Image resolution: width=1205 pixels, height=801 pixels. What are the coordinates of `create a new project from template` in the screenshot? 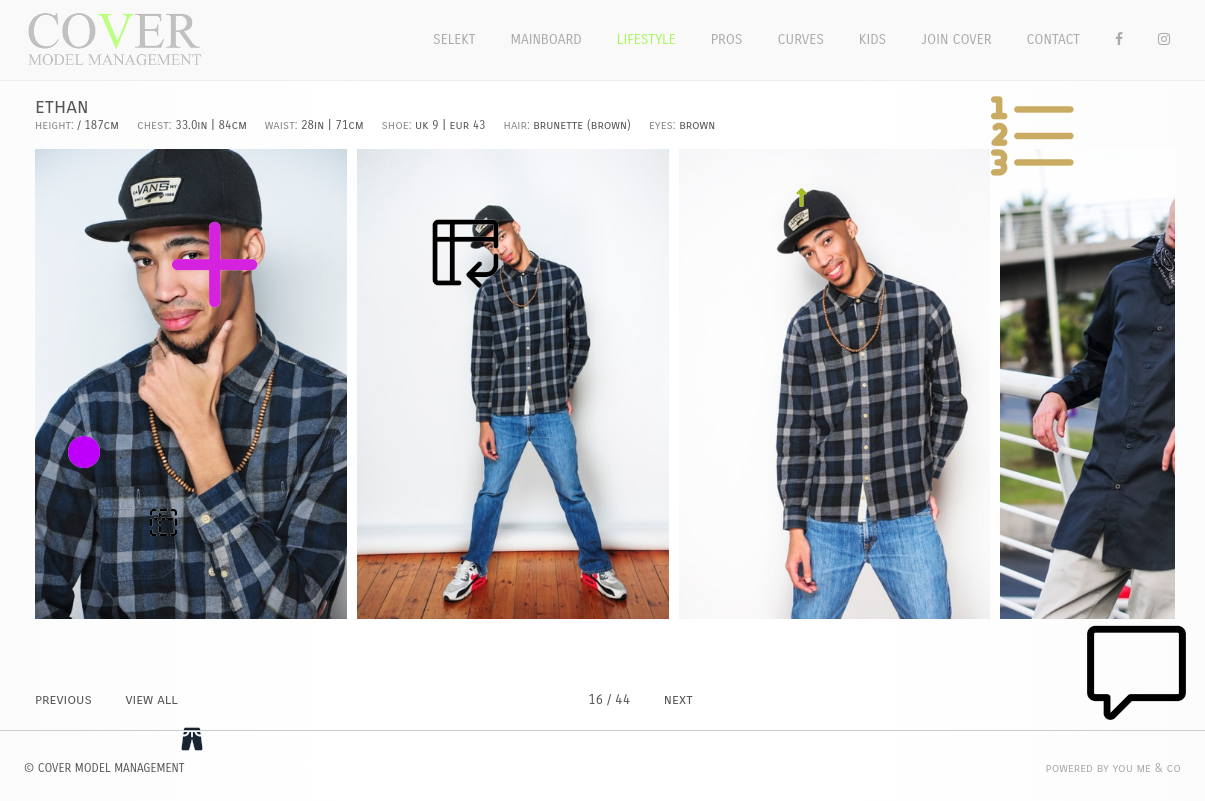 It's located at (163, 522).